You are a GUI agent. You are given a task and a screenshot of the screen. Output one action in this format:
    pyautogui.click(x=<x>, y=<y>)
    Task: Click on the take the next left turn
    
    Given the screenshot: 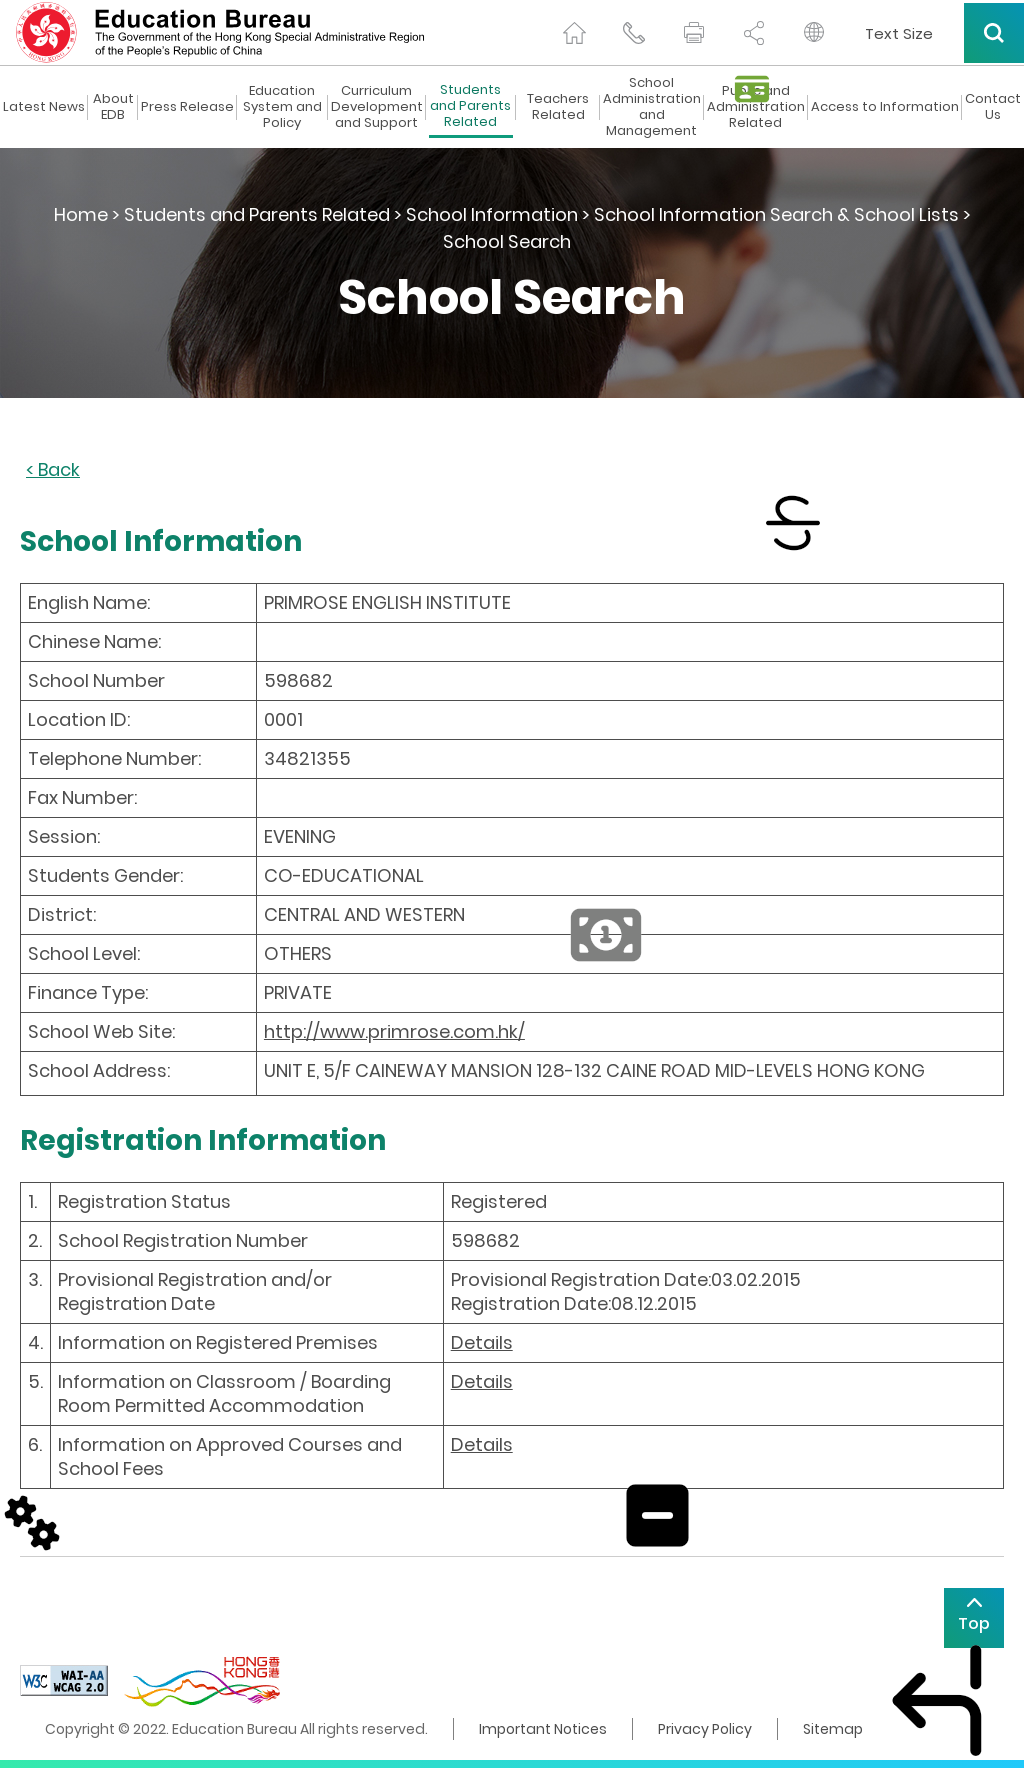 What is the action you would take?
    pyautogui.click(x=942, y=1700)
    